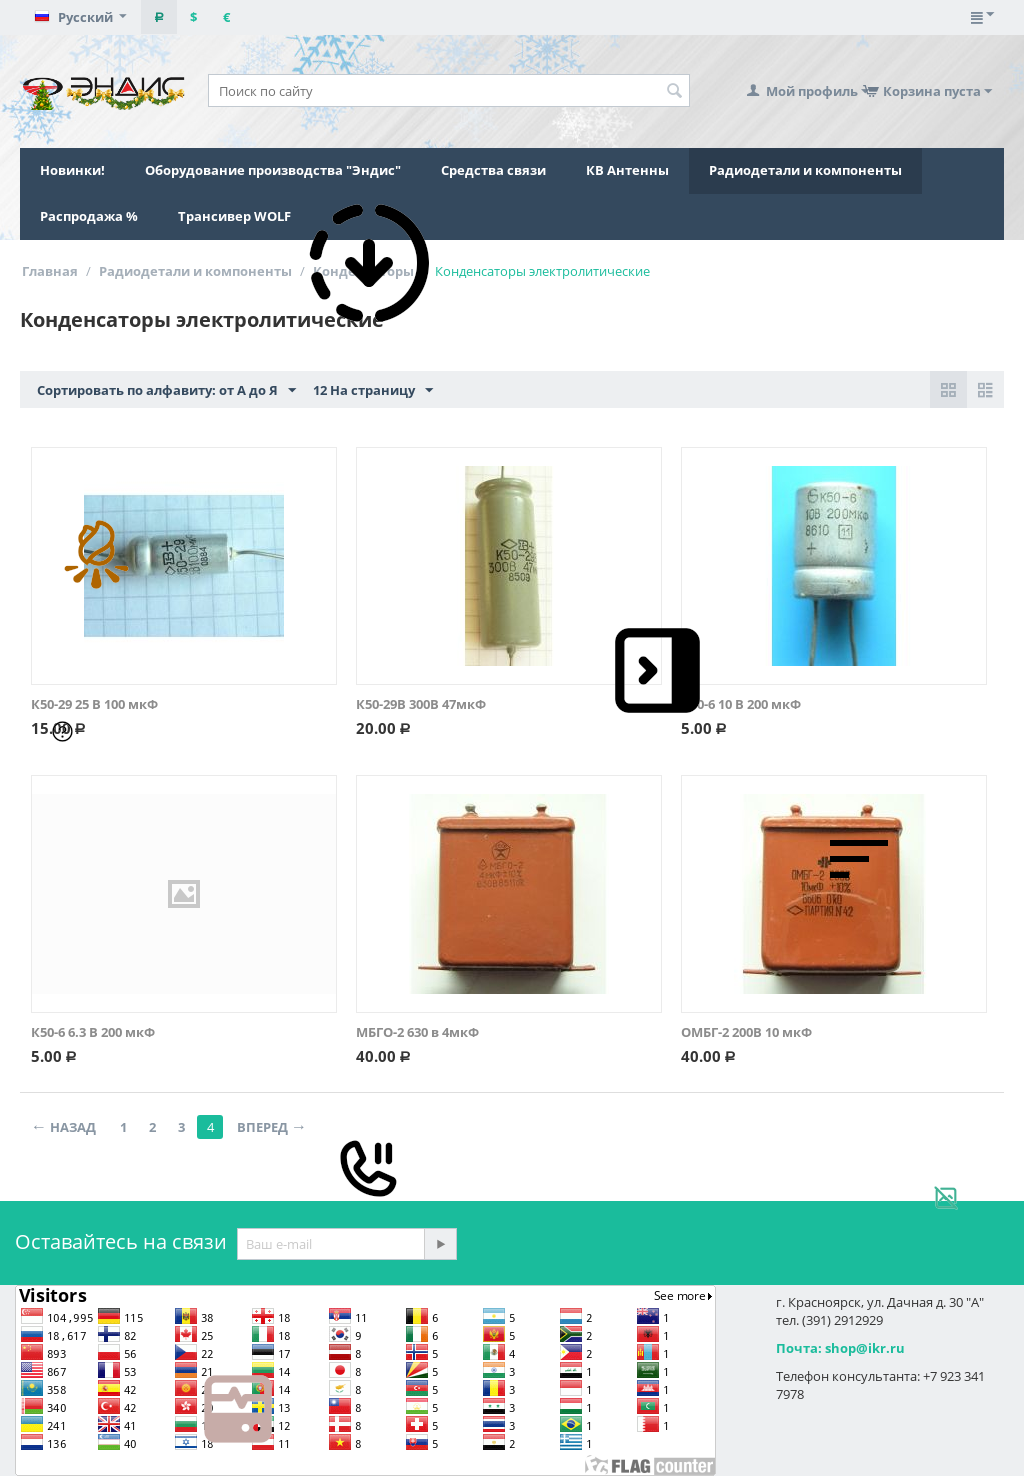 Image resolution: width=1024 pixels, height=1476 pixels. What do you see at coordinates (946, 1198) in the screenshot?
I see `disable graph or chart view` at bounding box center [946, 1198].